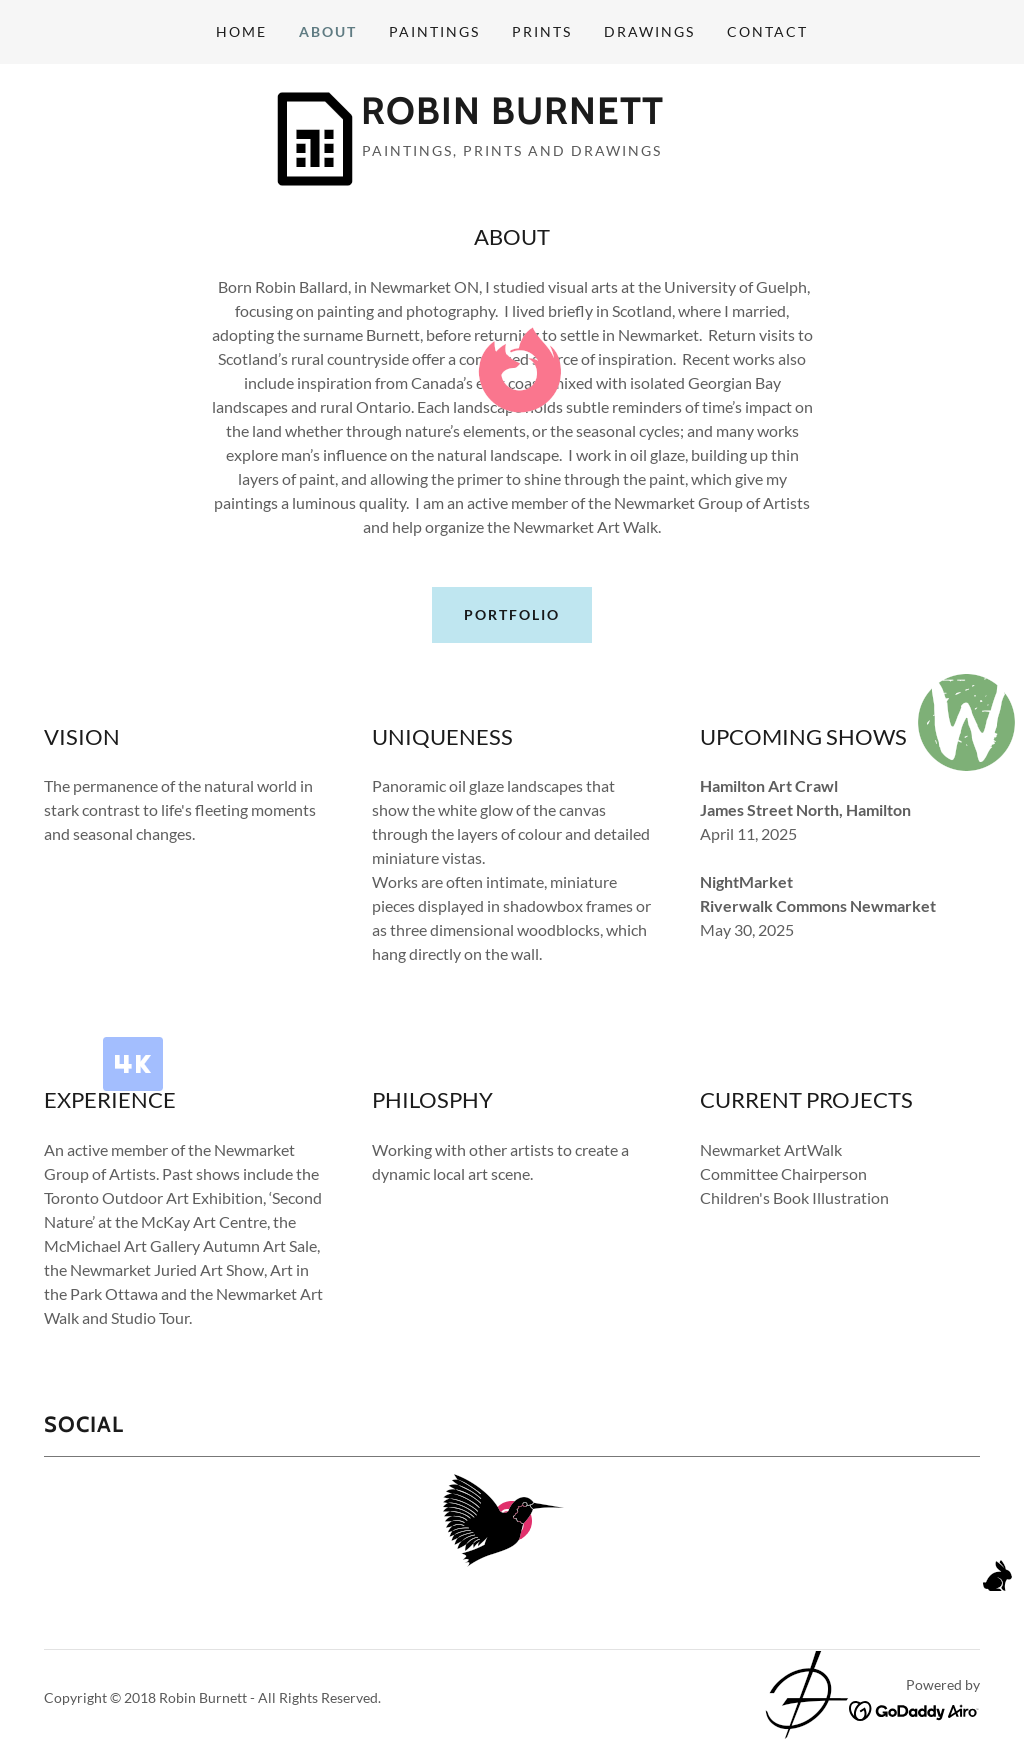  What do you see at coordinates (133, 1064) in the screenshot?
I see `indicates 4k video quality available` at bounding box center [133, 1064].